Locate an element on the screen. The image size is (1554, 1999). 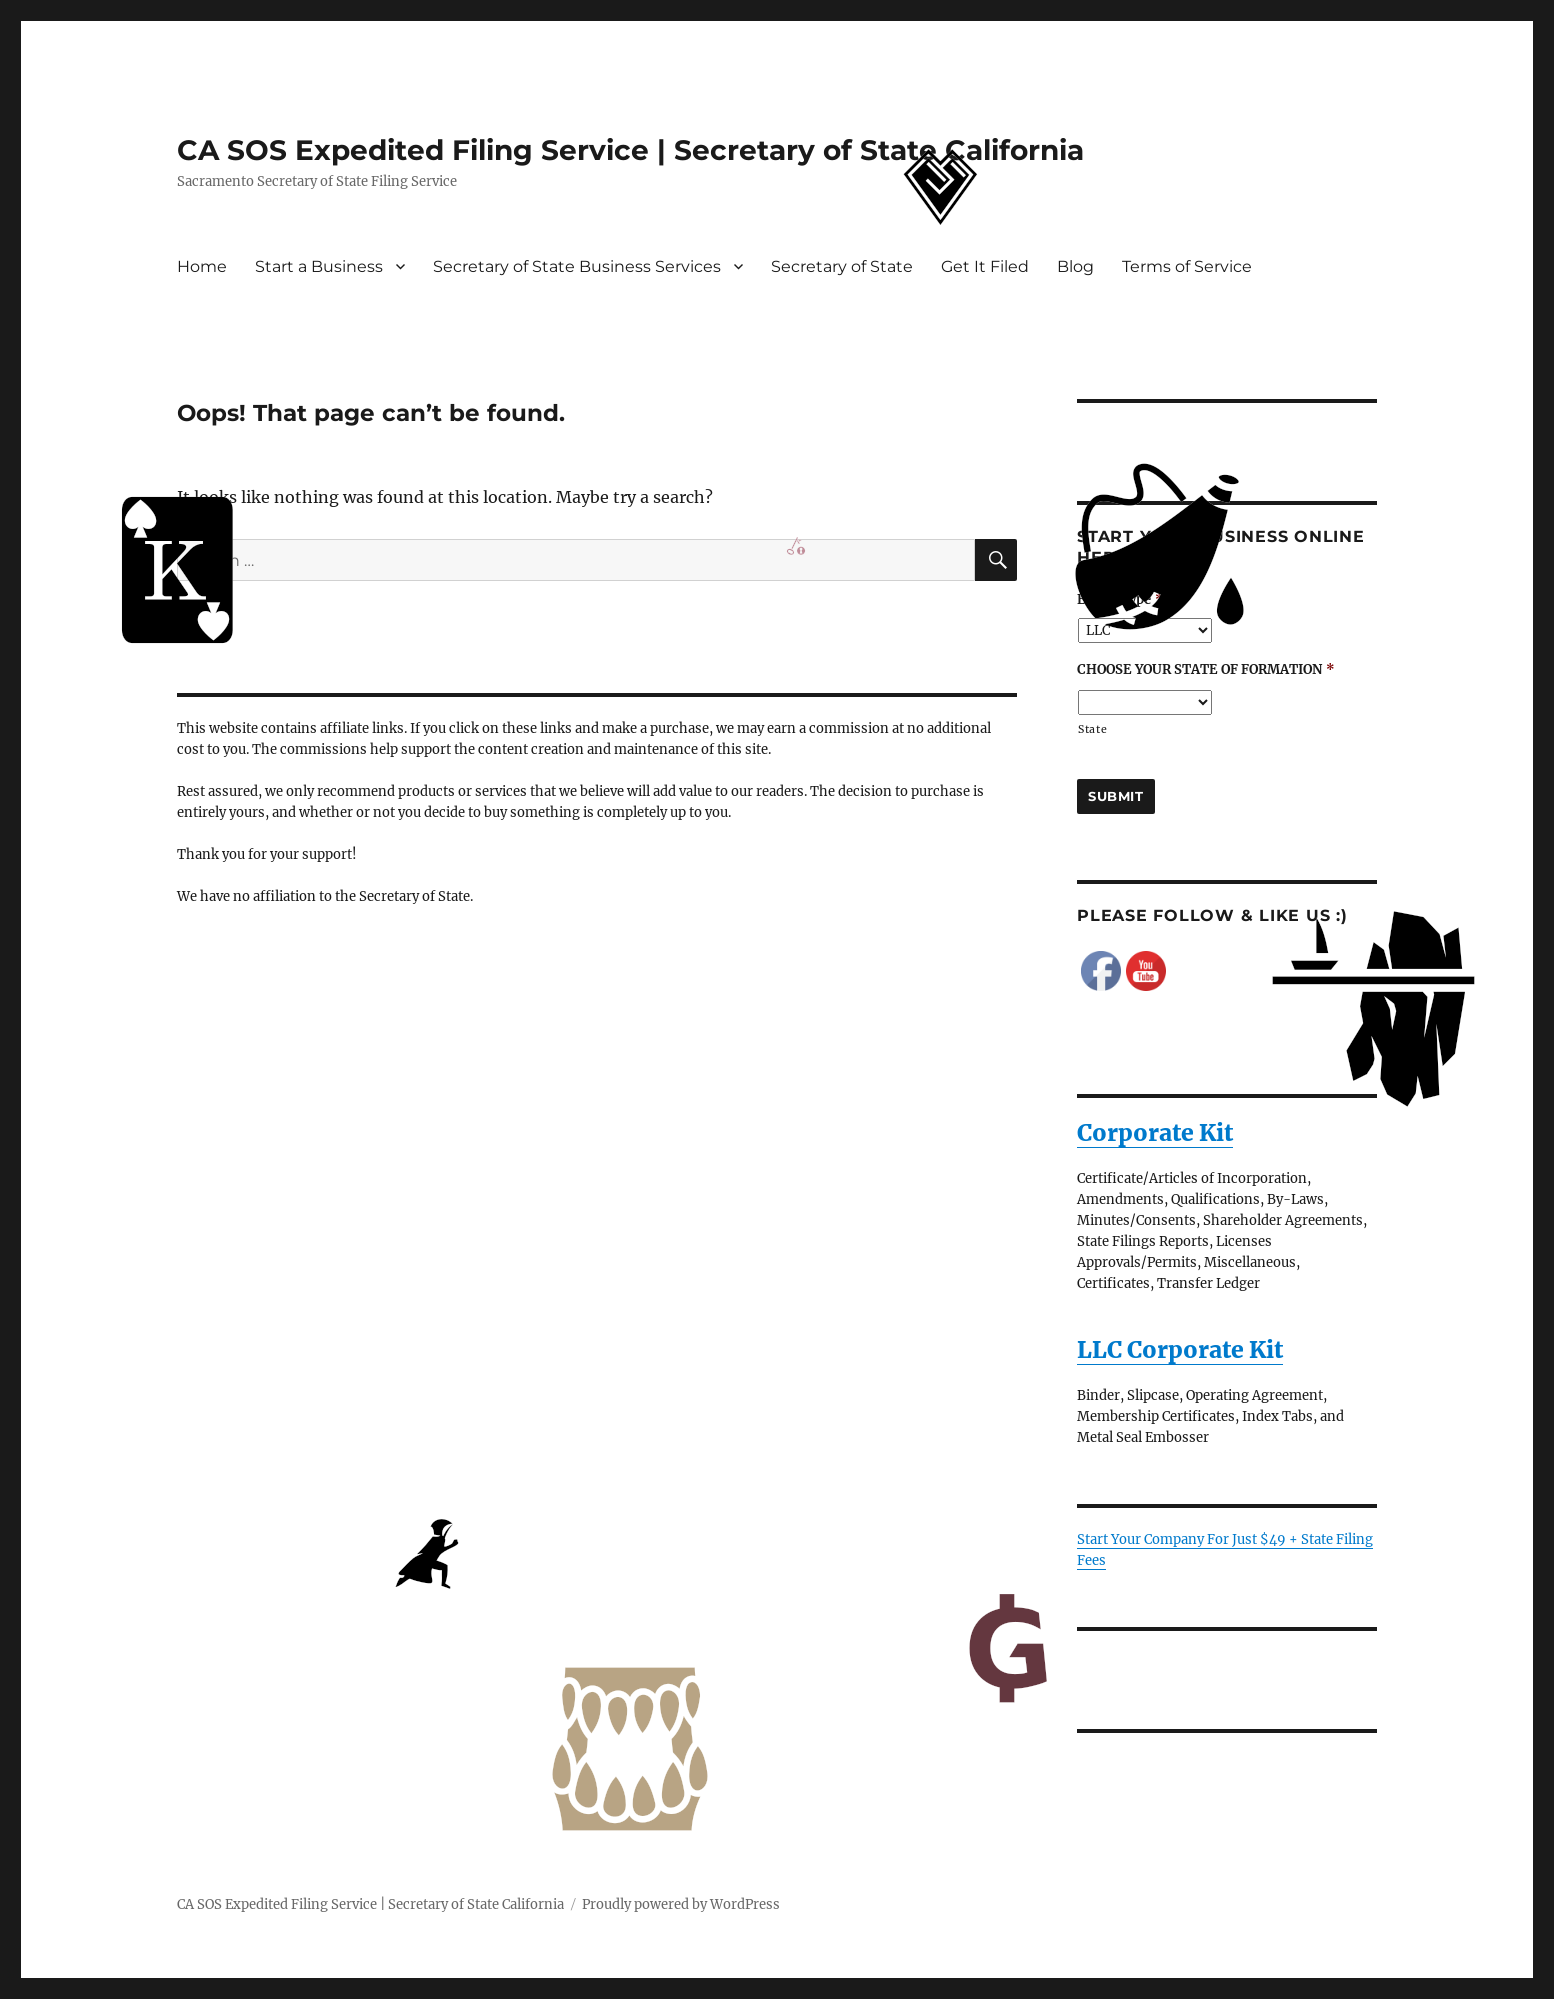
lock or unlock a game item is located at coordinates (796, 546).